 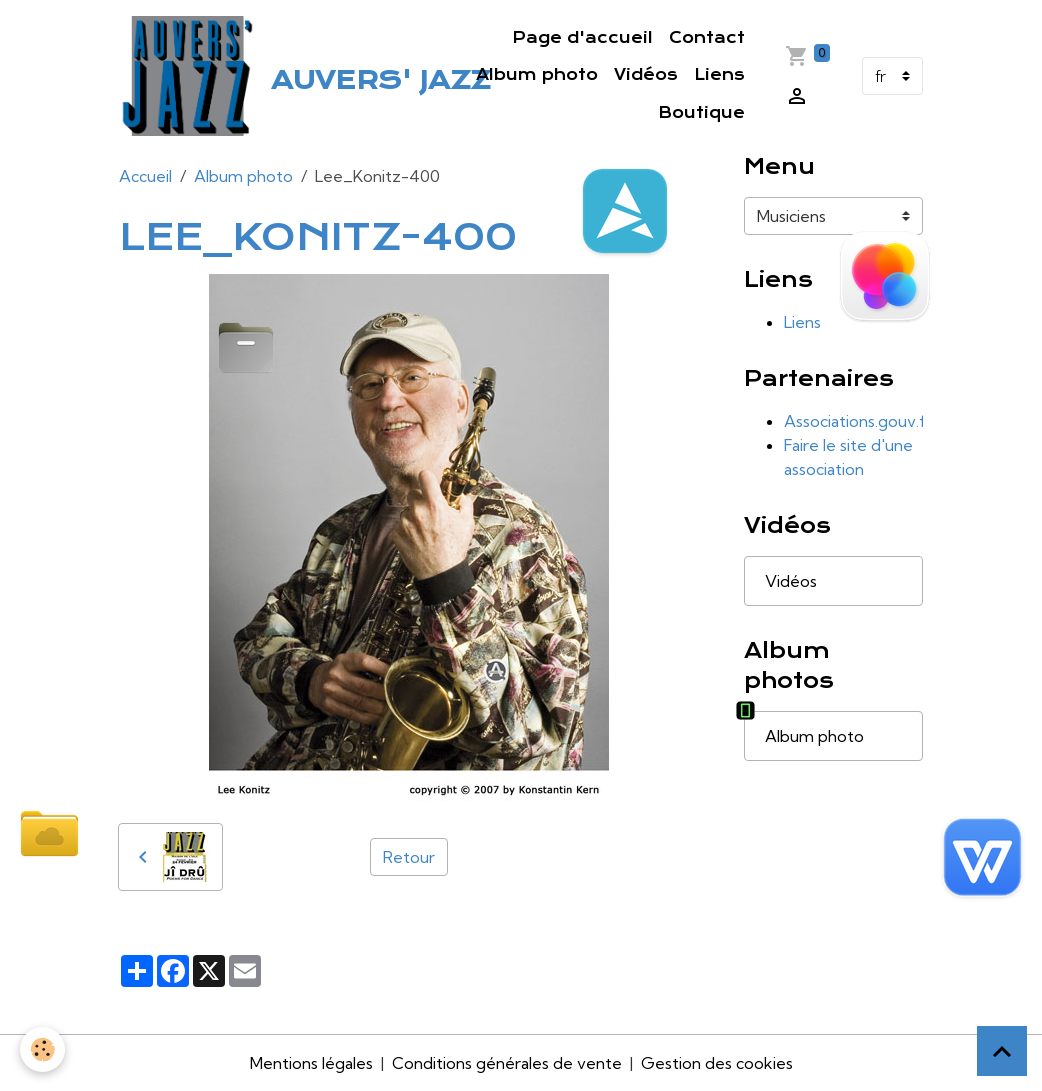 I want to click on open the files application, so click(x=246, y=348).